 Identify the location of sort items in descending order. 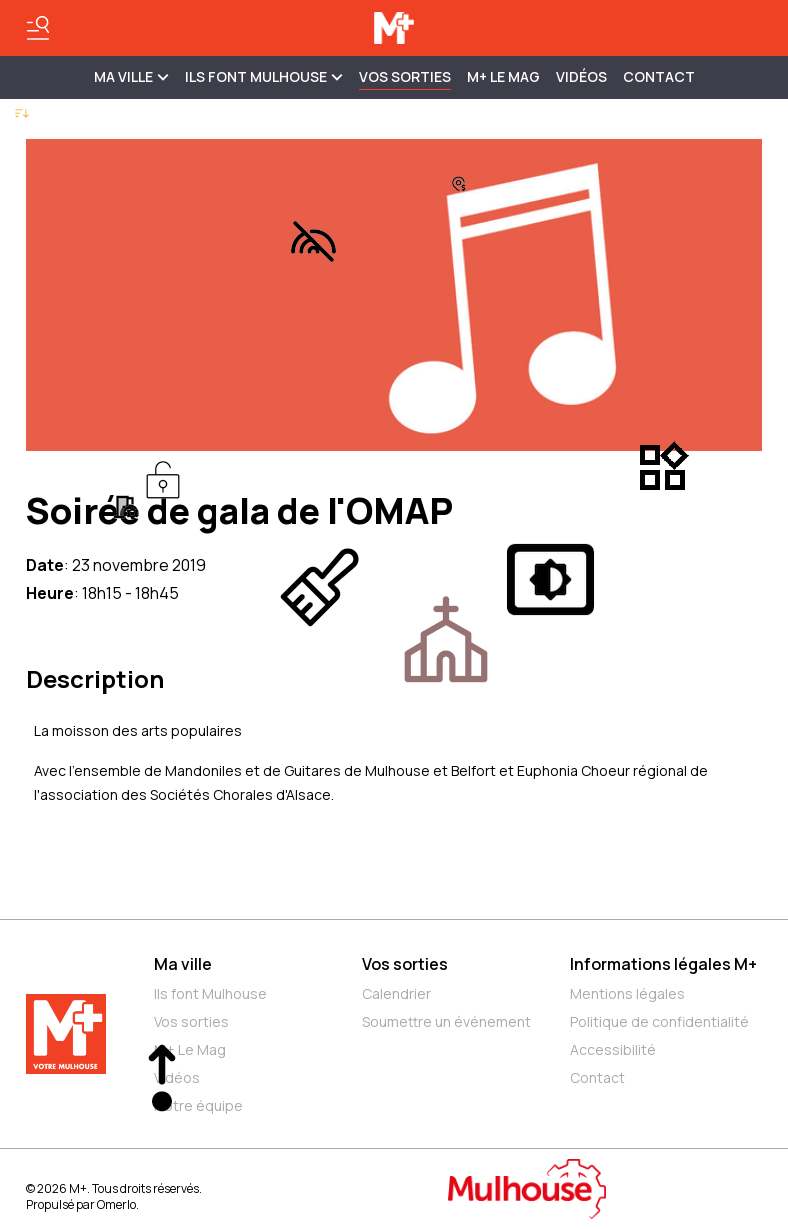
(22, 113).